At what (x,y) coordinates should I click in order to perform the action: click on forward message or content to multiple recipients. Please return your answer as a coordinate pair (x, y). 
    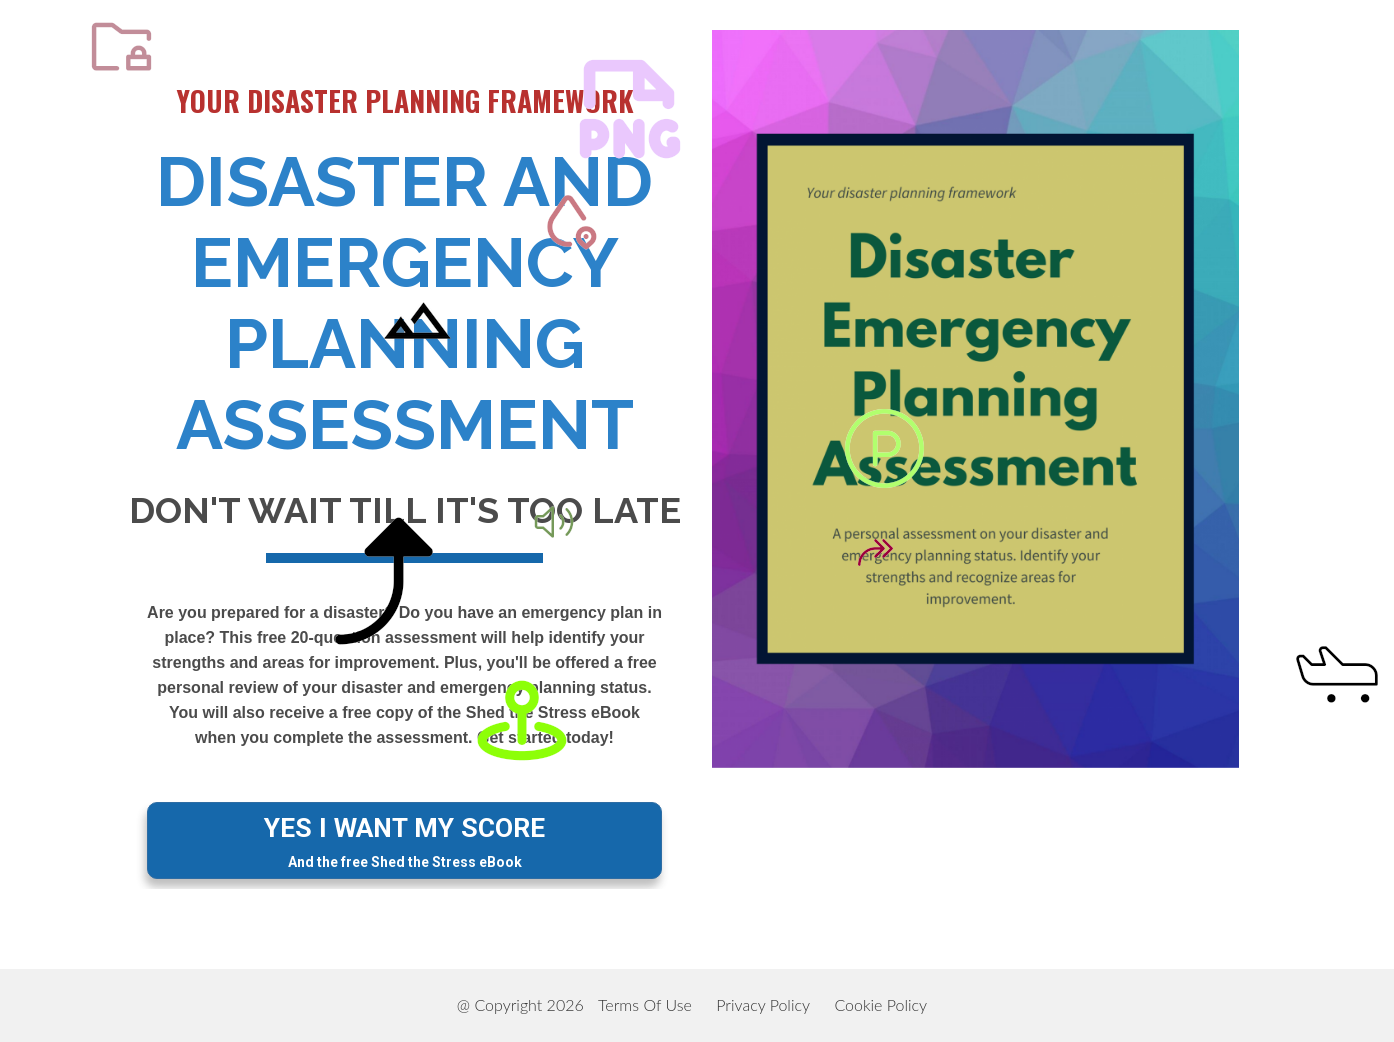
    Looking at the image, I should click on (875, 552).